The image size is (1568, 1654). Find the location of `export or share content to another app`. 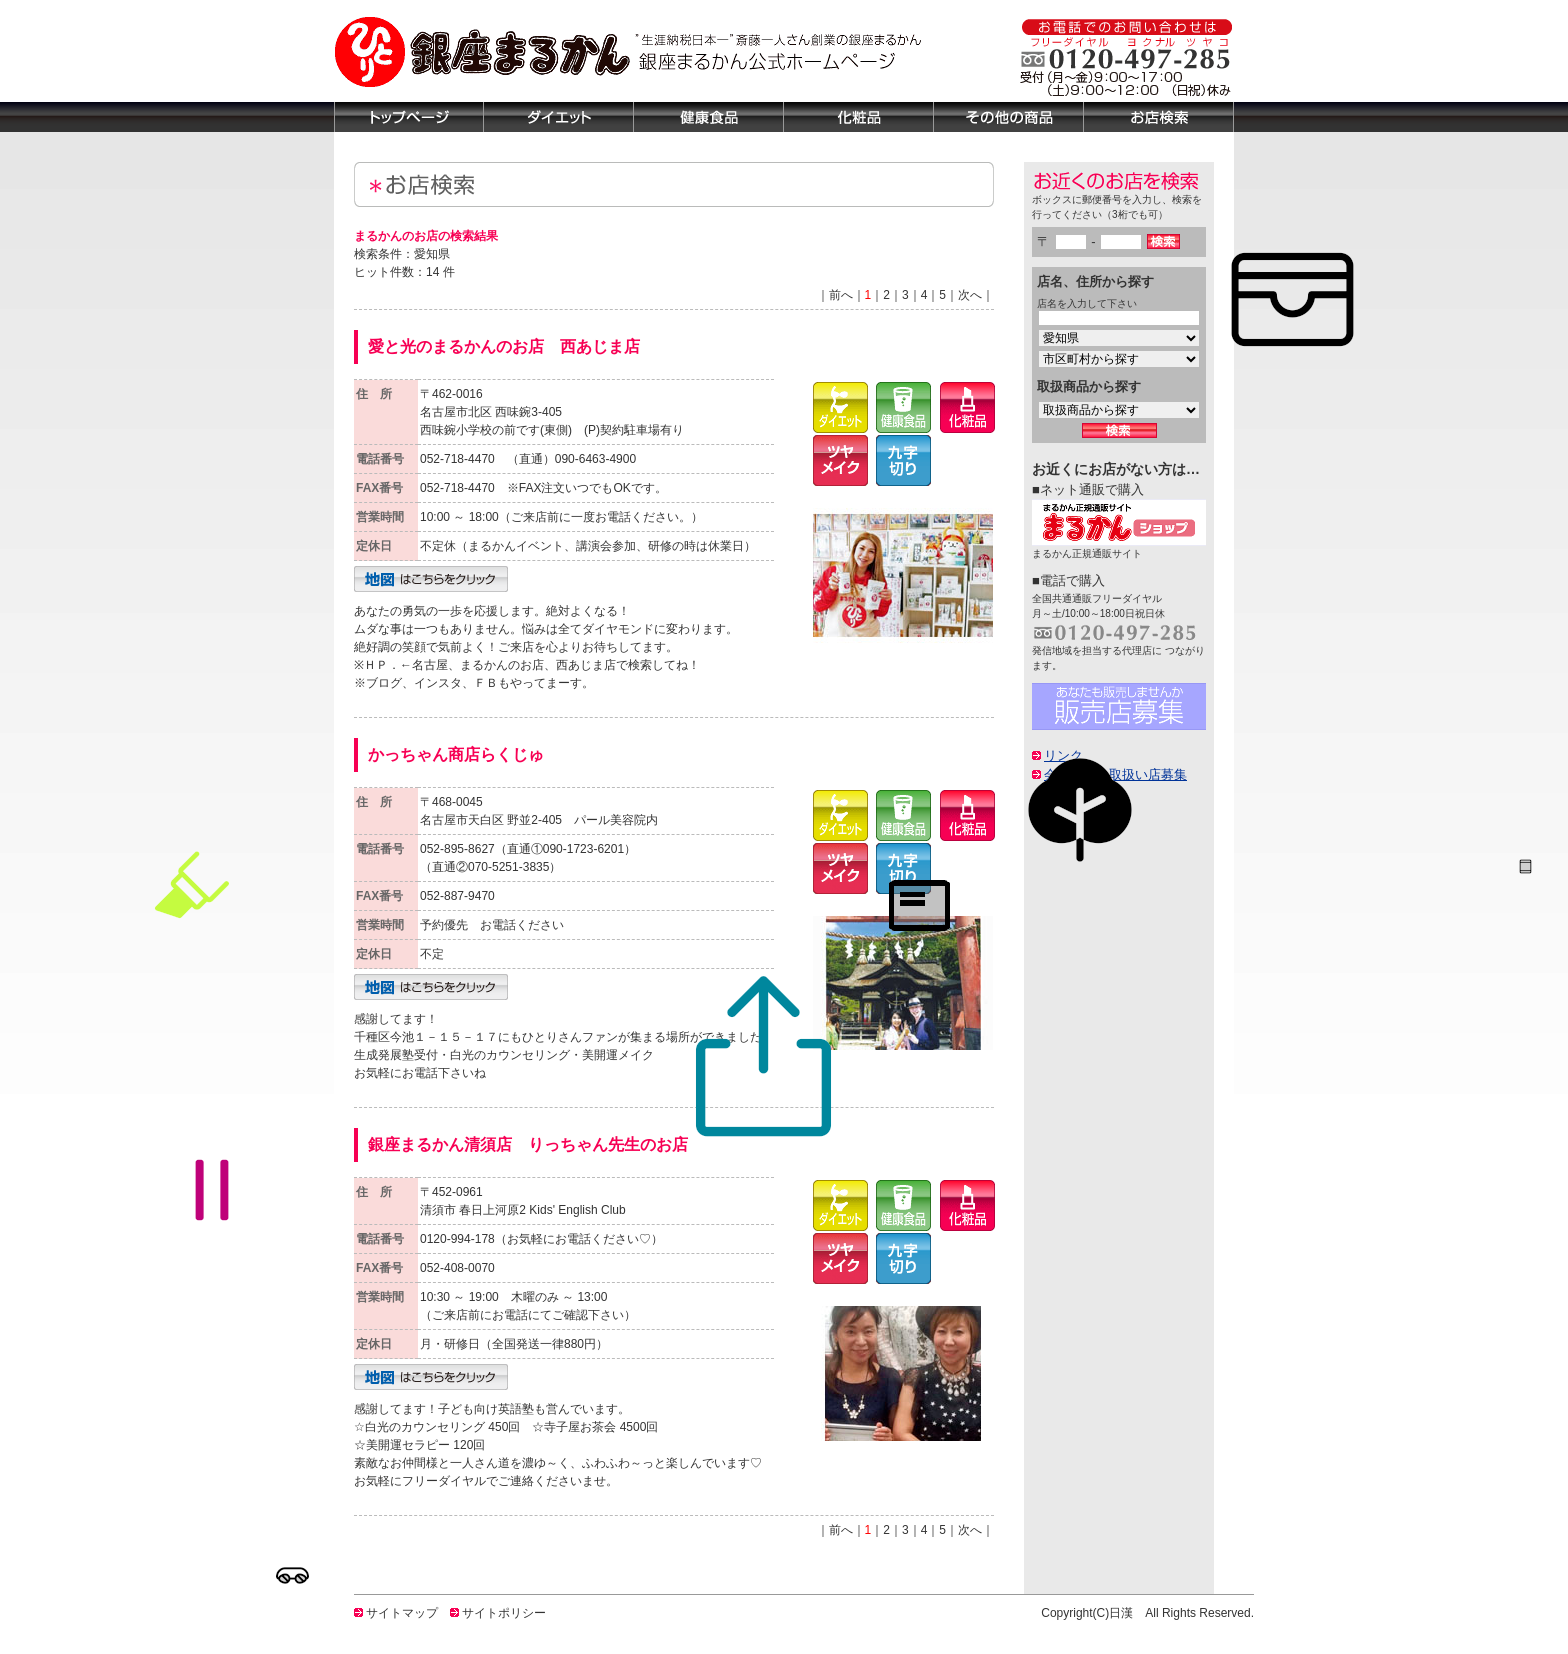

export or share content to another app is located at coordinates (763, 1062).